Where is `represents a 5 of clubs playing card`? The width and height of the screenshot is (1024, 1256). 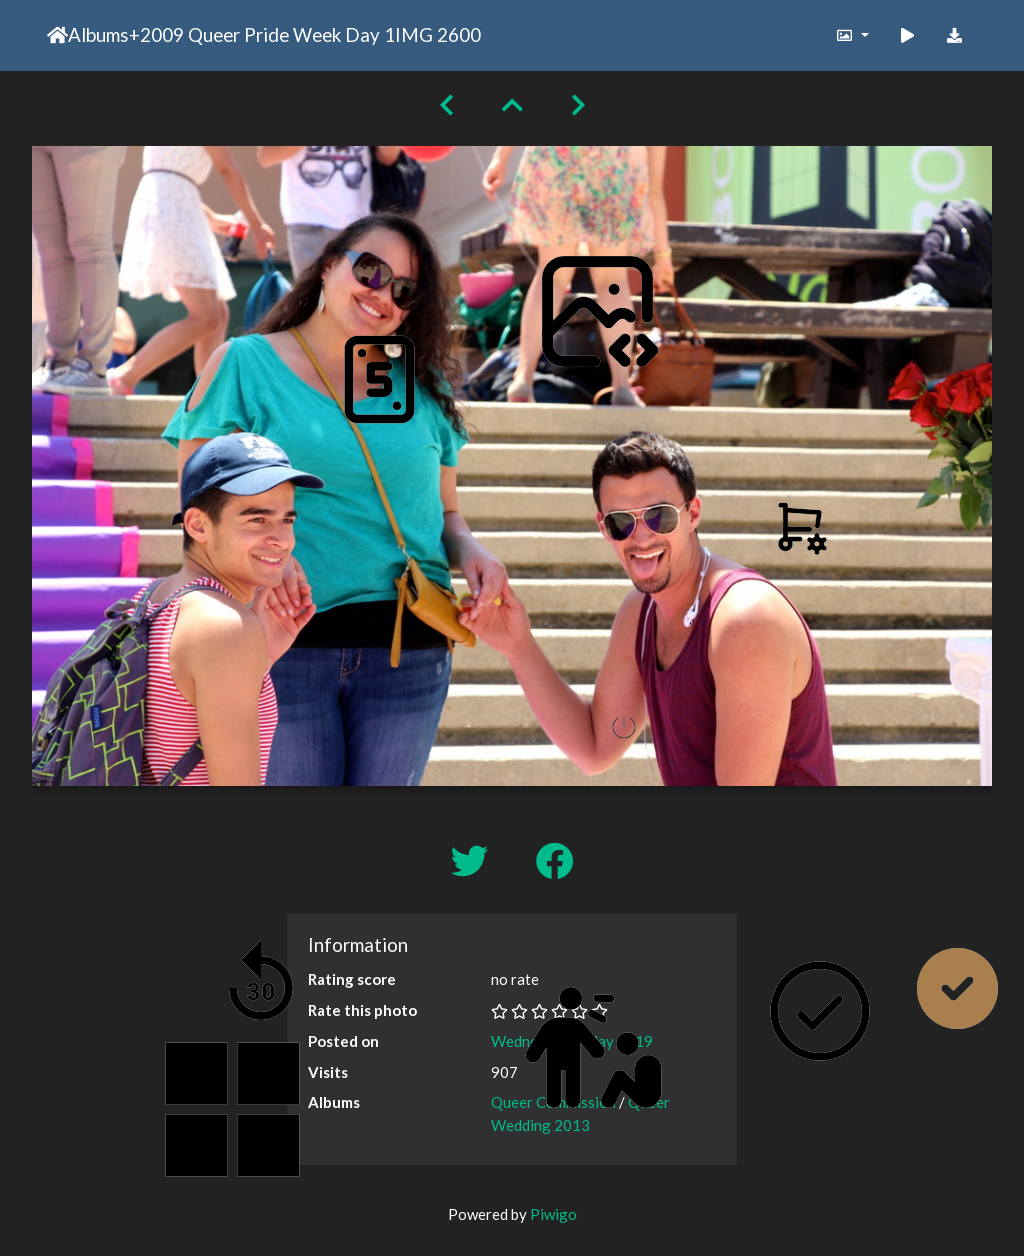 represents a 5 of clubs playing card is located at coordinates (379, 379).